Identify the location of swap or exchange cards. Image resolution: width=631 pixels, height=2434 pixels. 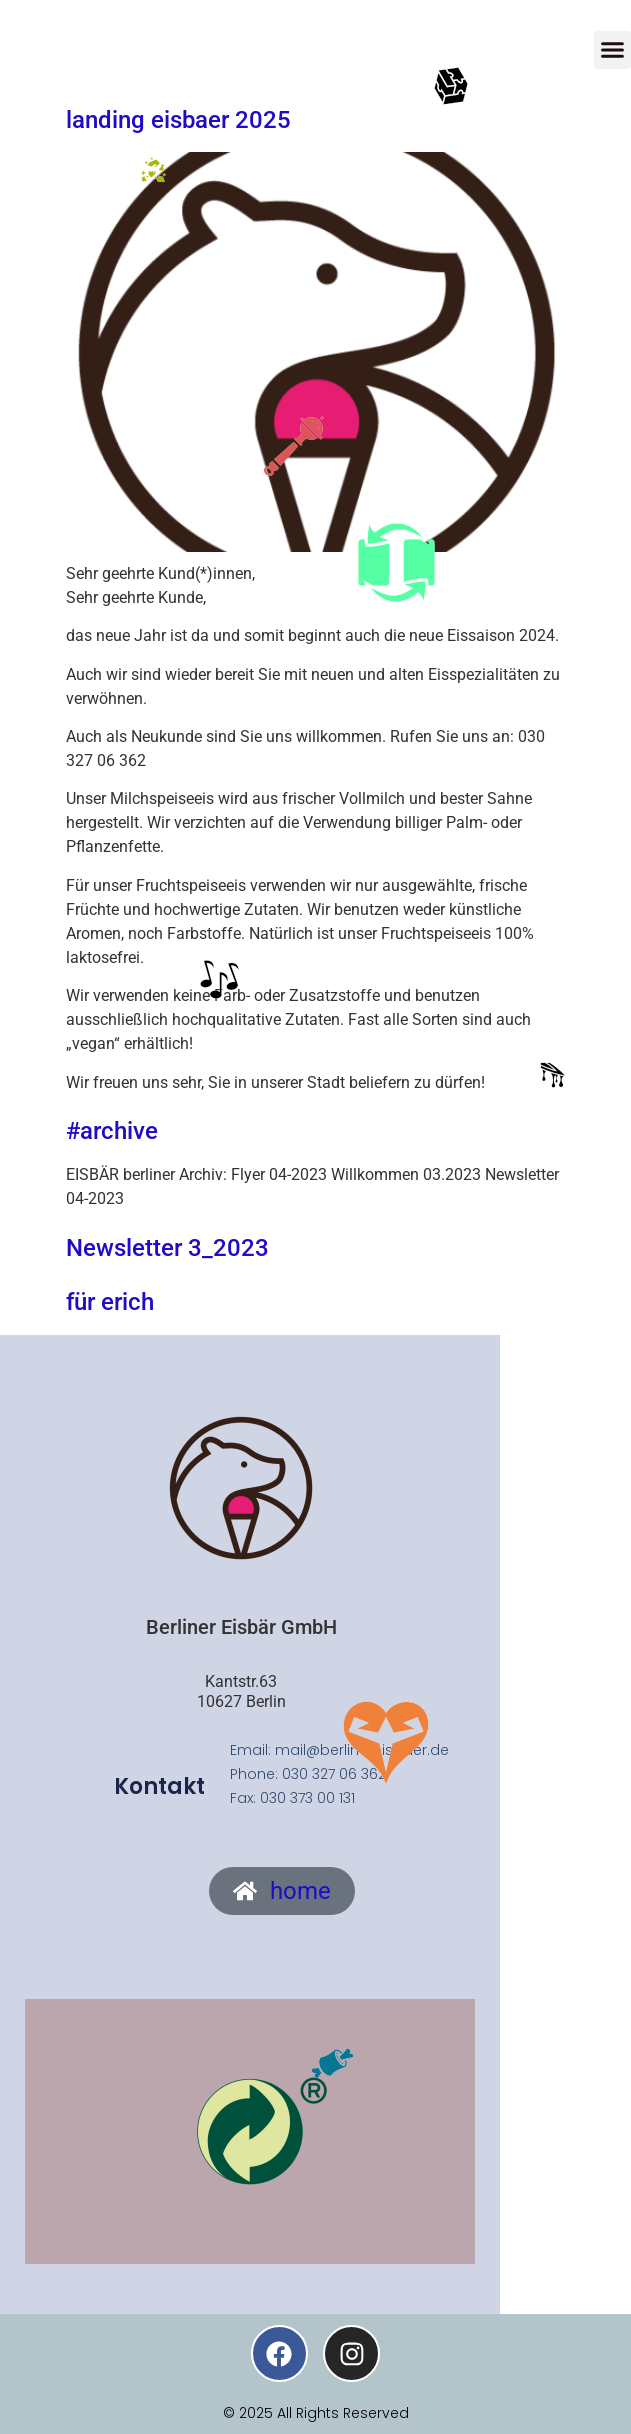
(396, 562).